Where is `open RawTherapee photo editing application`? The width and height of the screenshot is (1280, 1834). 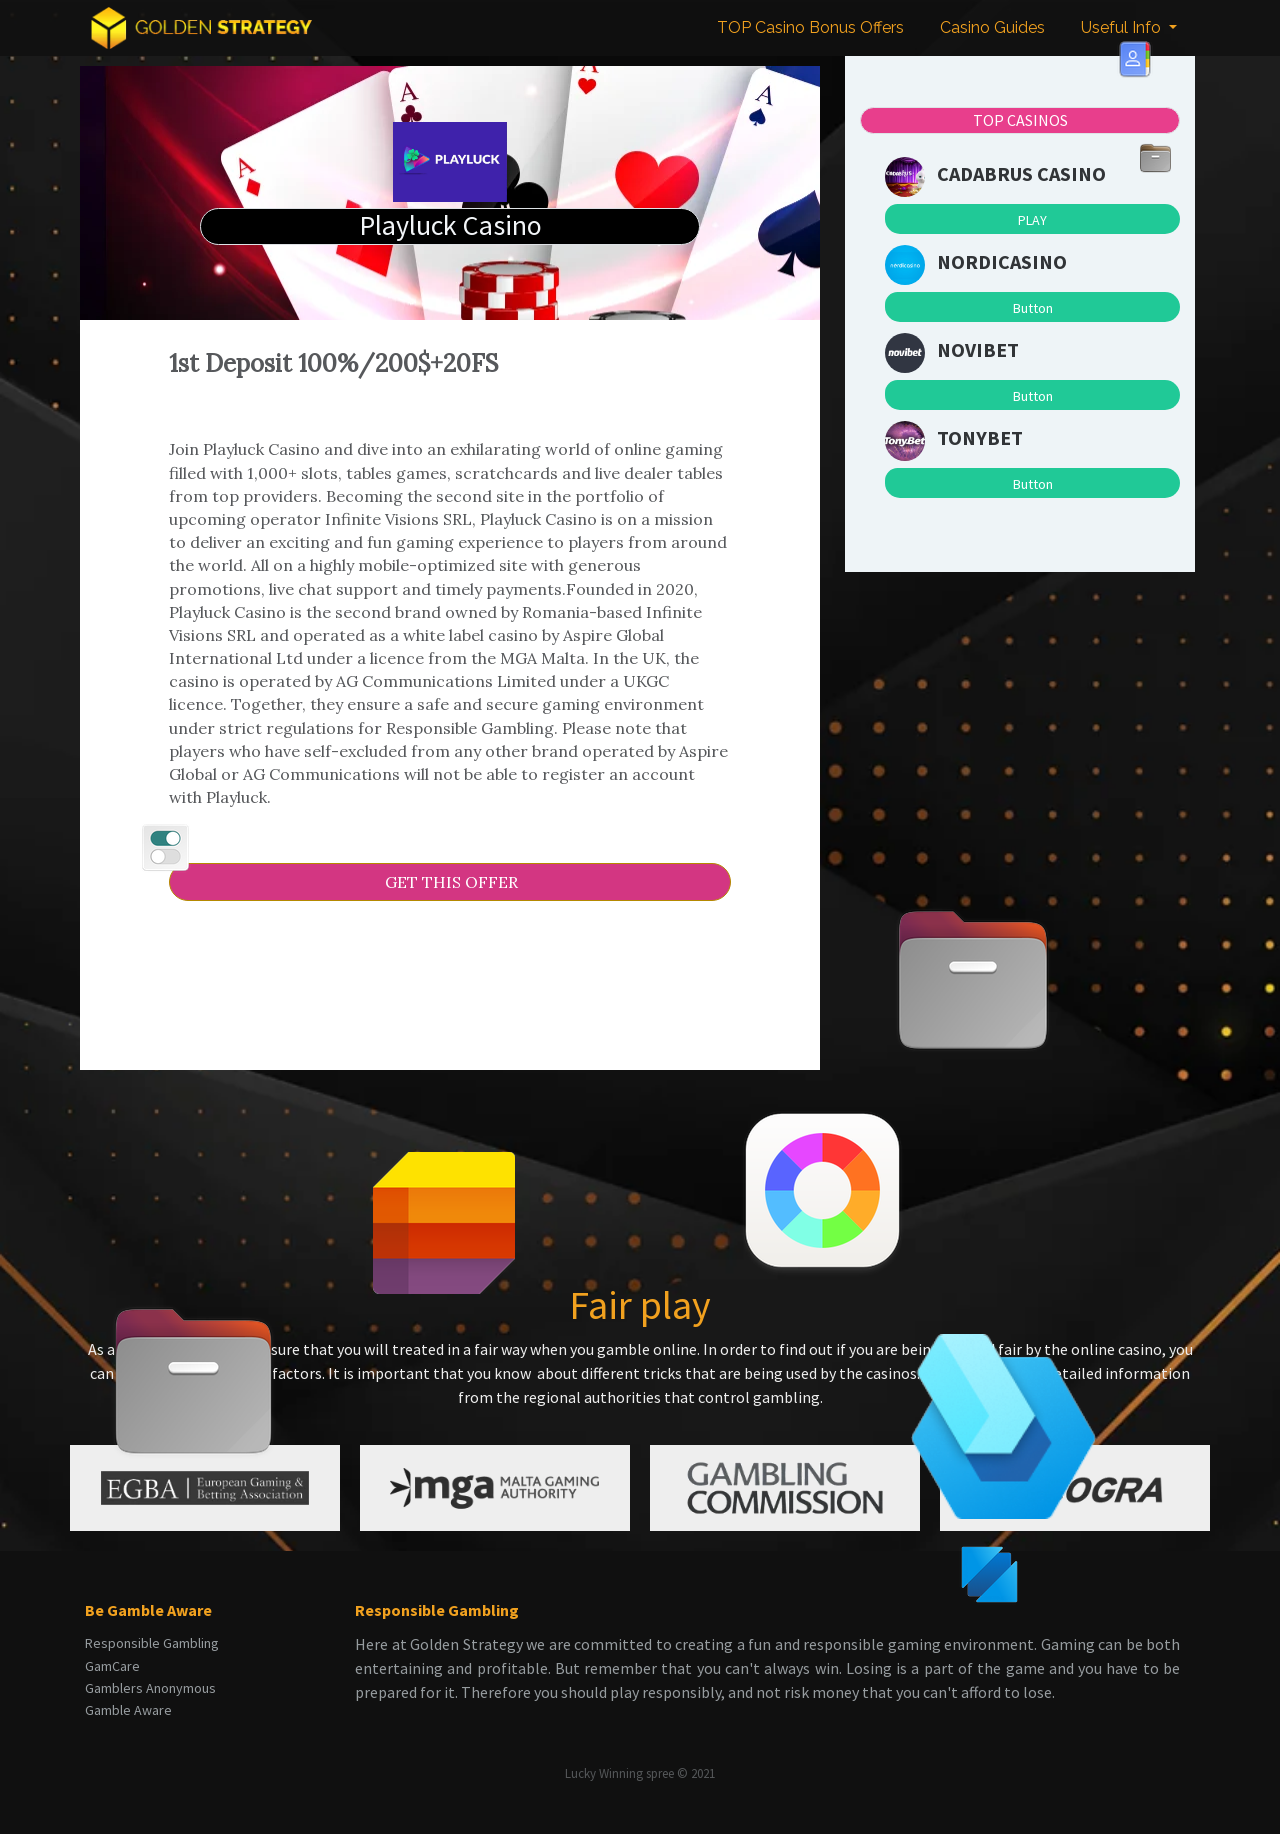 open RawTherapee photo editing application is located at coordinates (822, 1190).